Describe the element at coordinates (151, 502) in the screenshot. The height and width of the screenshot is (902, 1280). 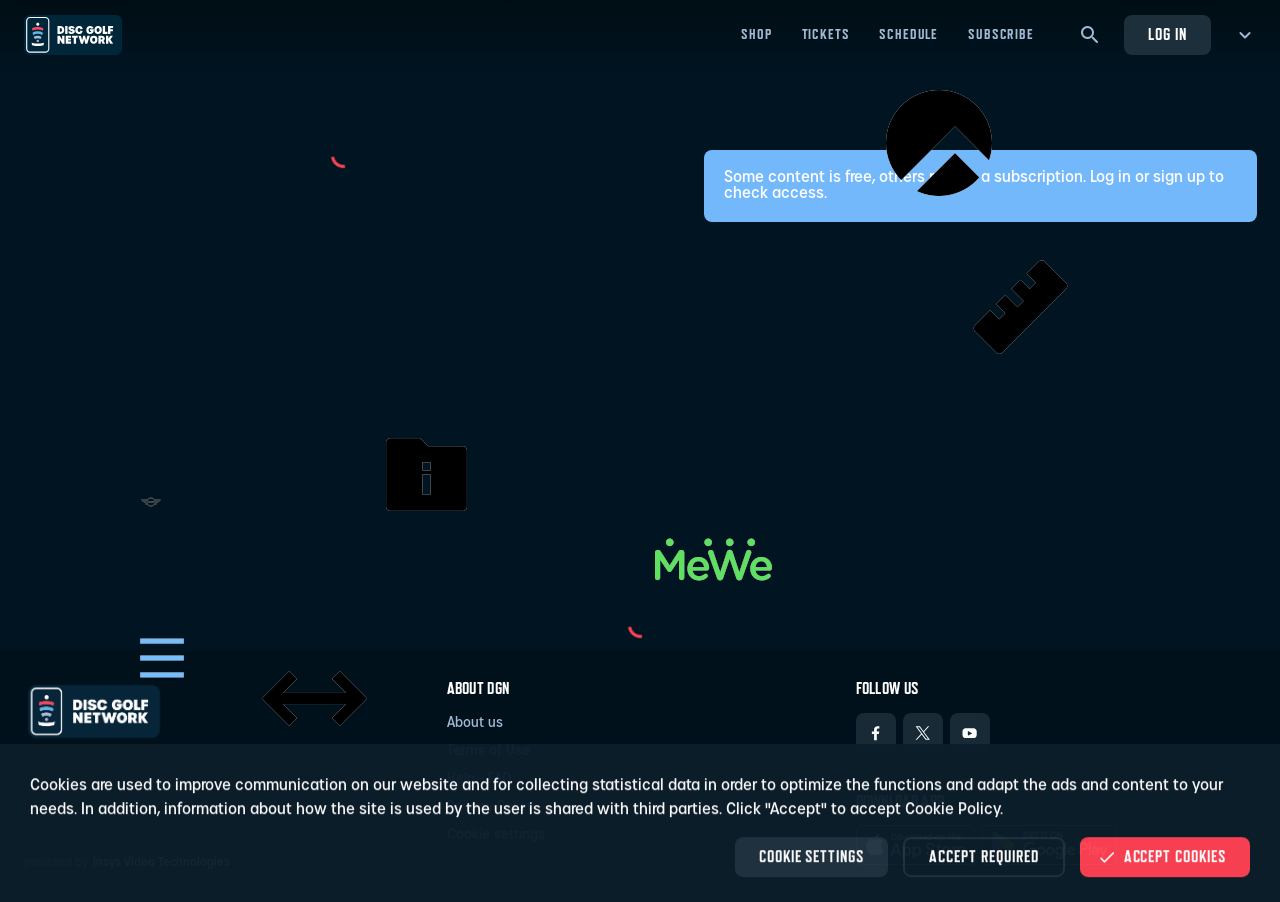
I see `mini cooper brand logo` at that location.